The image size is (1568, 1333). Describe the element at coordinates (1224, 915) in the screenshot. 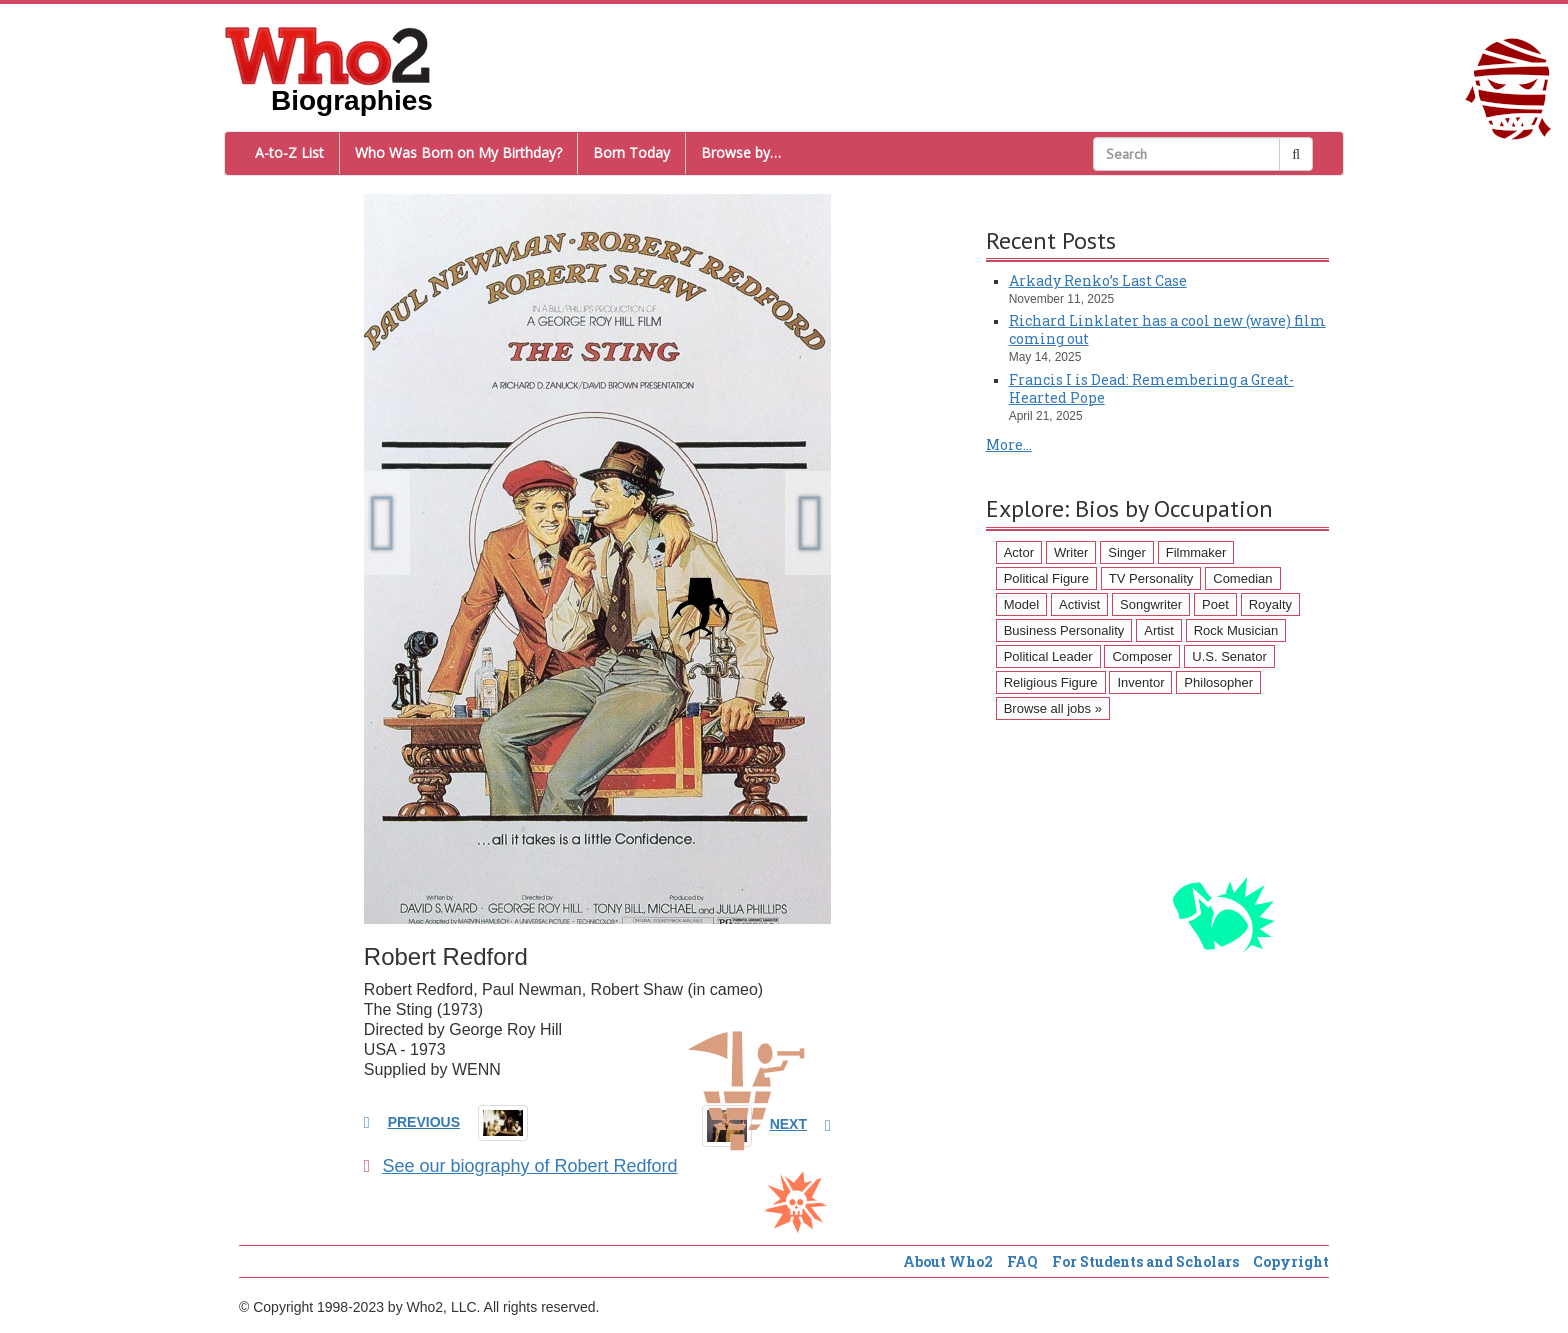

I see `kick attack action in a game` at that location.